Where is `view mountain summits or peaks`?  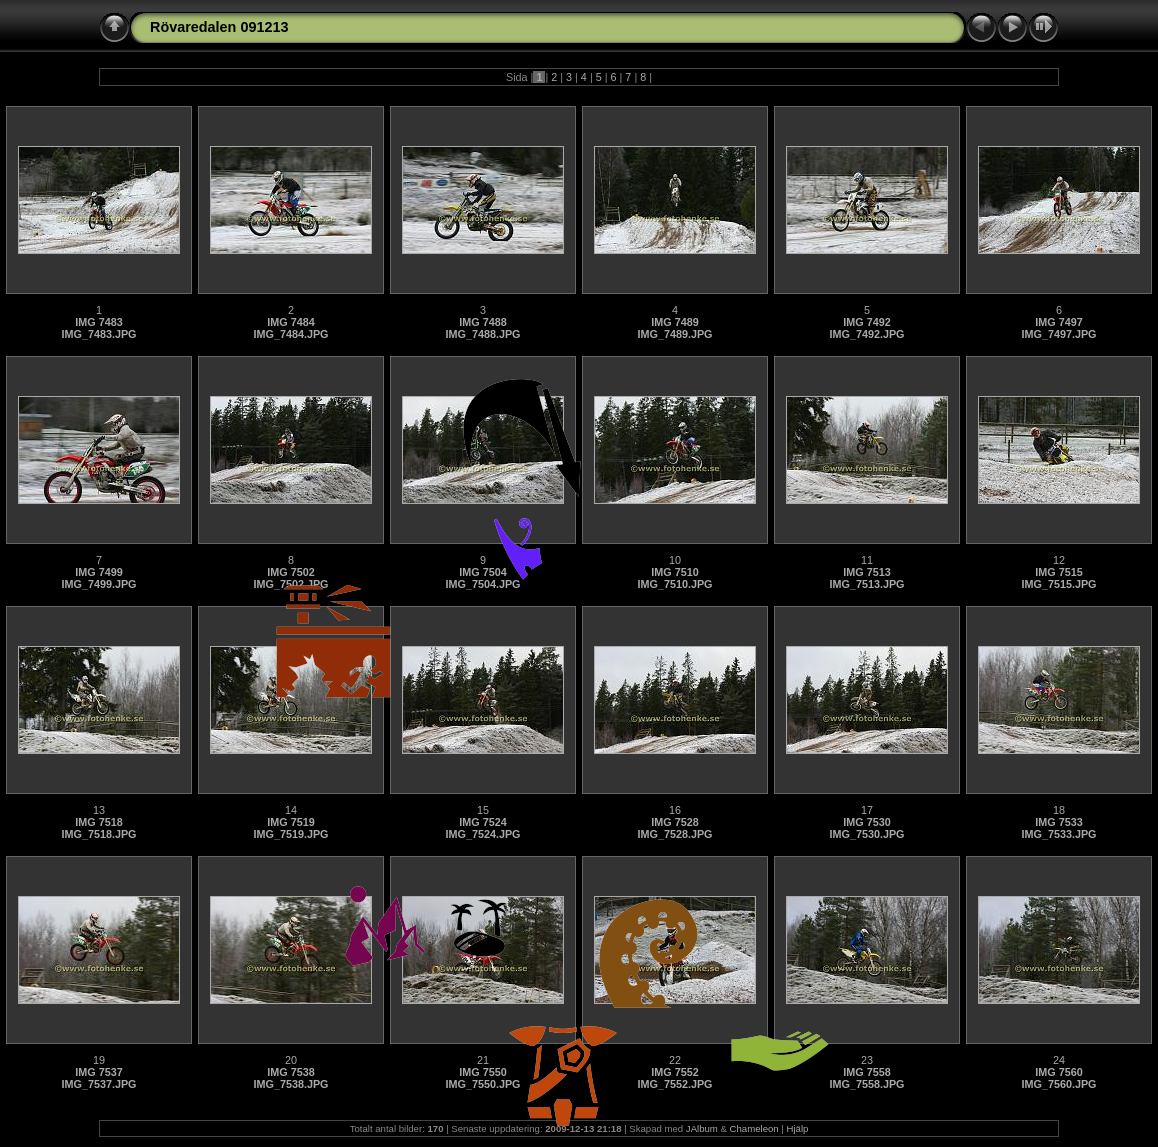
view mountain summits or peaks is located at coordinates (385, 926).